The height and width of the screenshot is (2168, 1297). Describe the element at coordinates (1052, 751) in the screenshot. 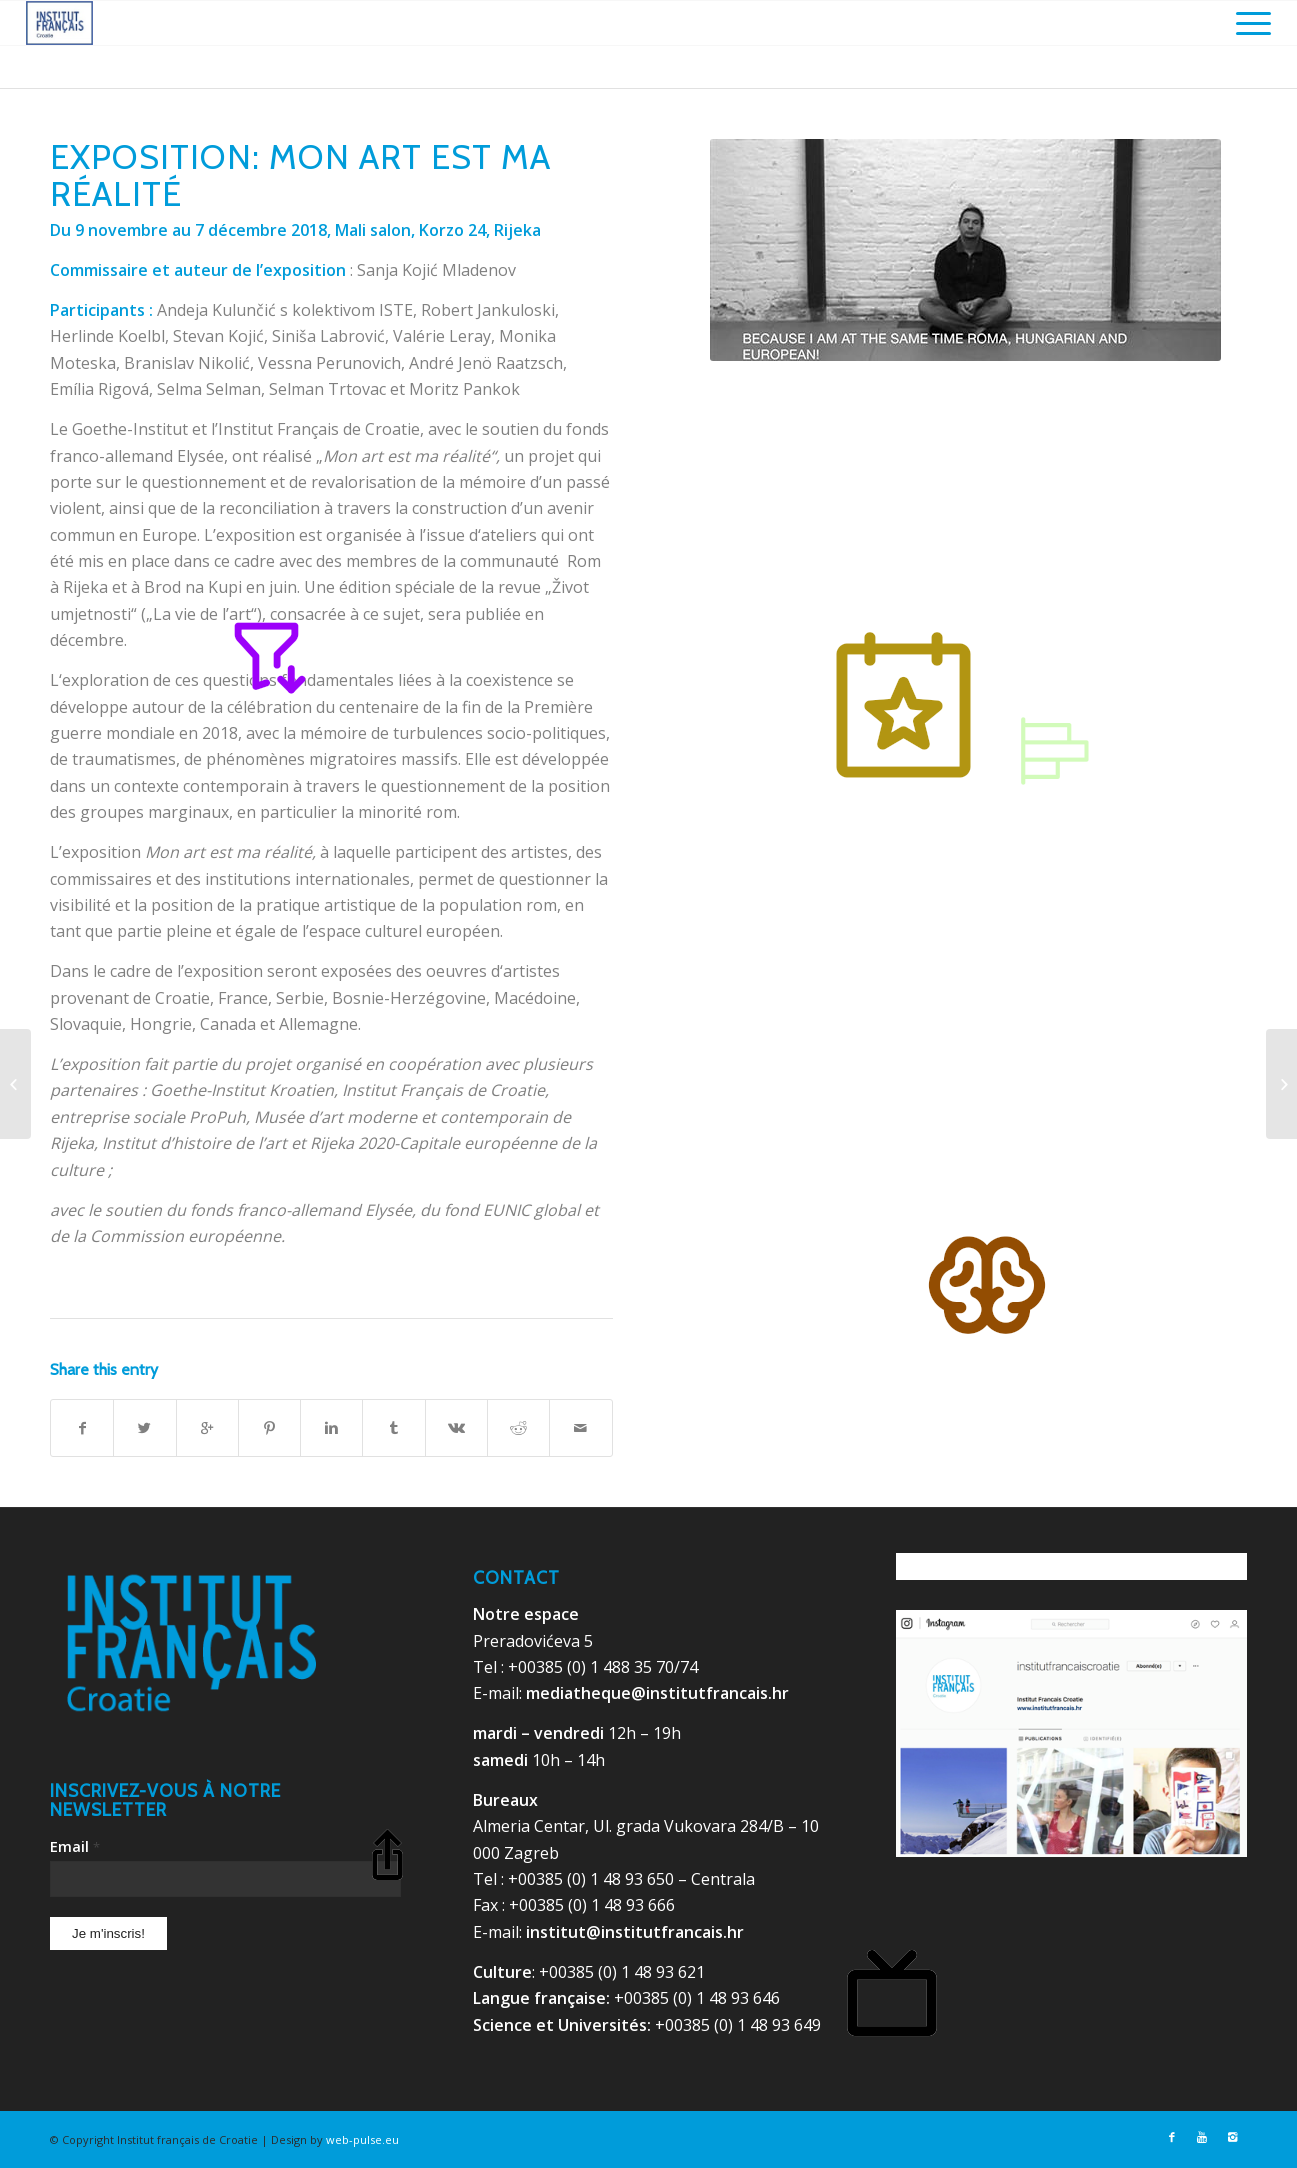

I see `view horizontal bar chart` at that location.